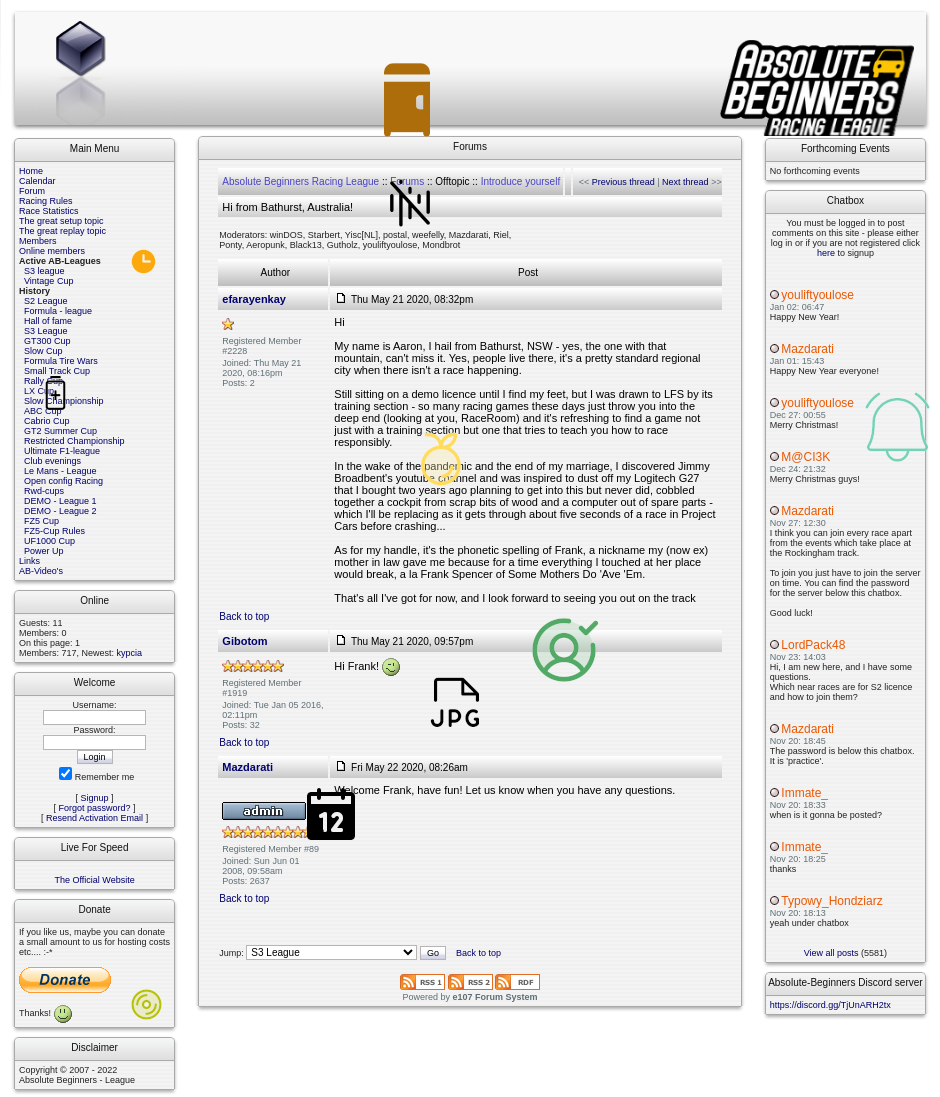 The height and width of the screenshot is (1097, 940). I want to click on view current time, so click(143, 261).